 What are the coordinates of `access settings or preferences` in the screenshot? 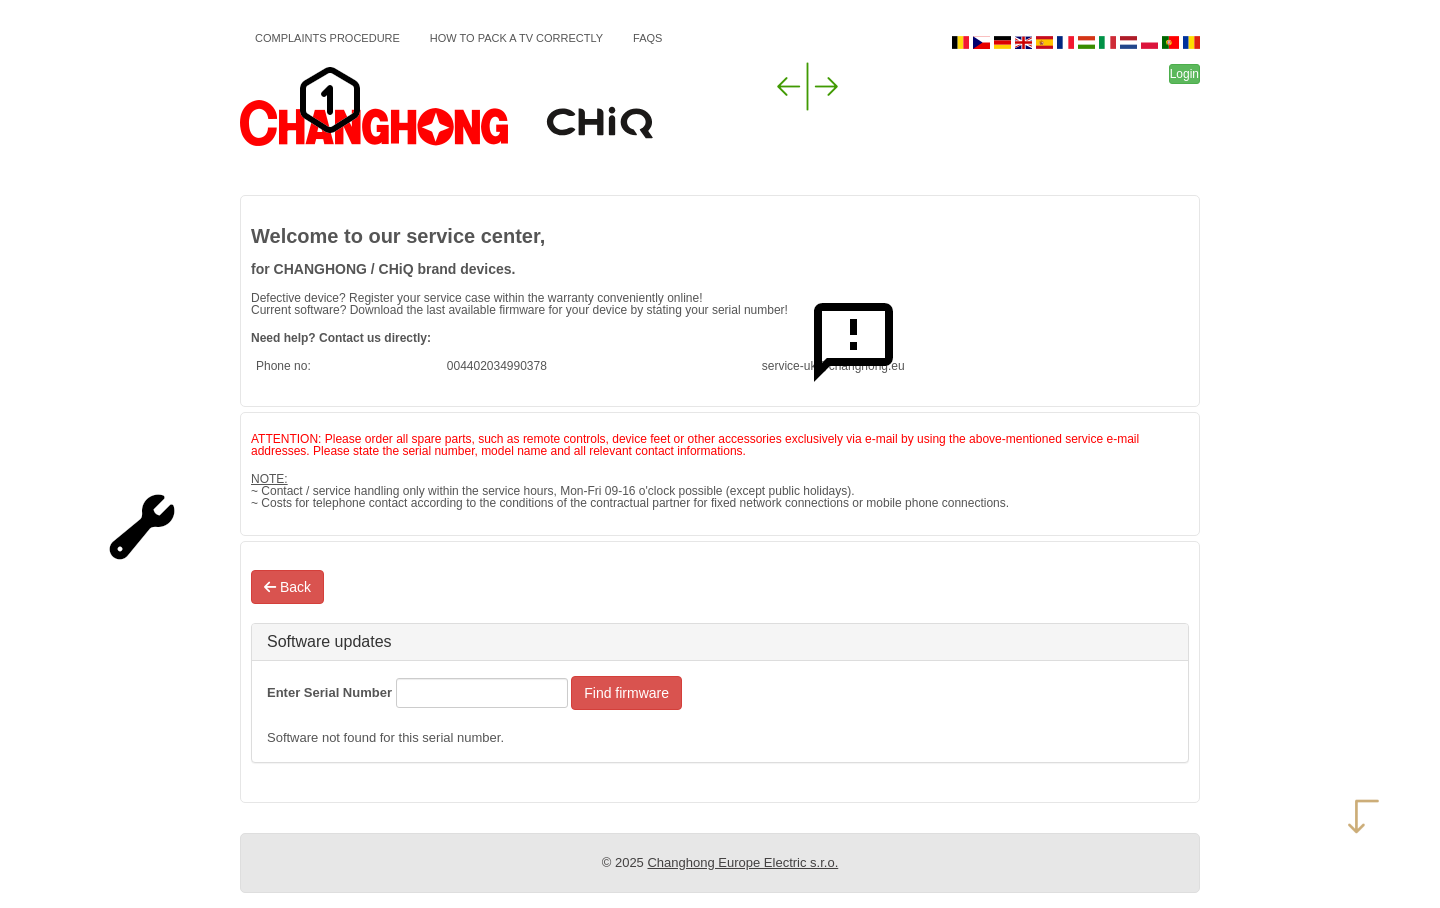 It's located at (142, 527).